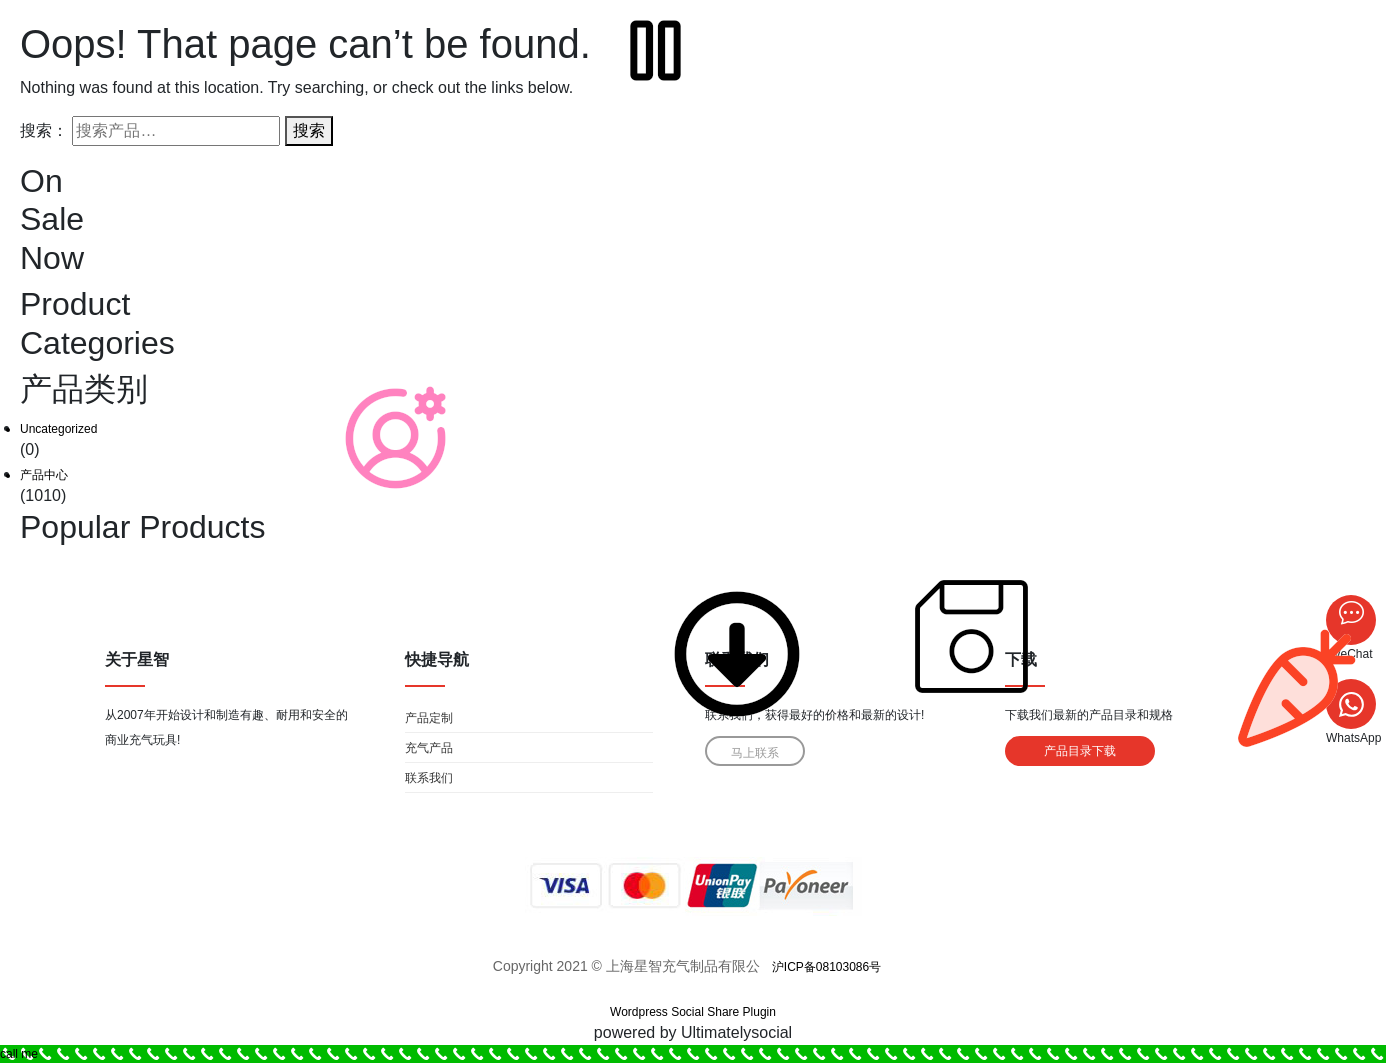 This screenshot has height=1063, width=1386. I want to click on access user profile settings, so click(395, 438).